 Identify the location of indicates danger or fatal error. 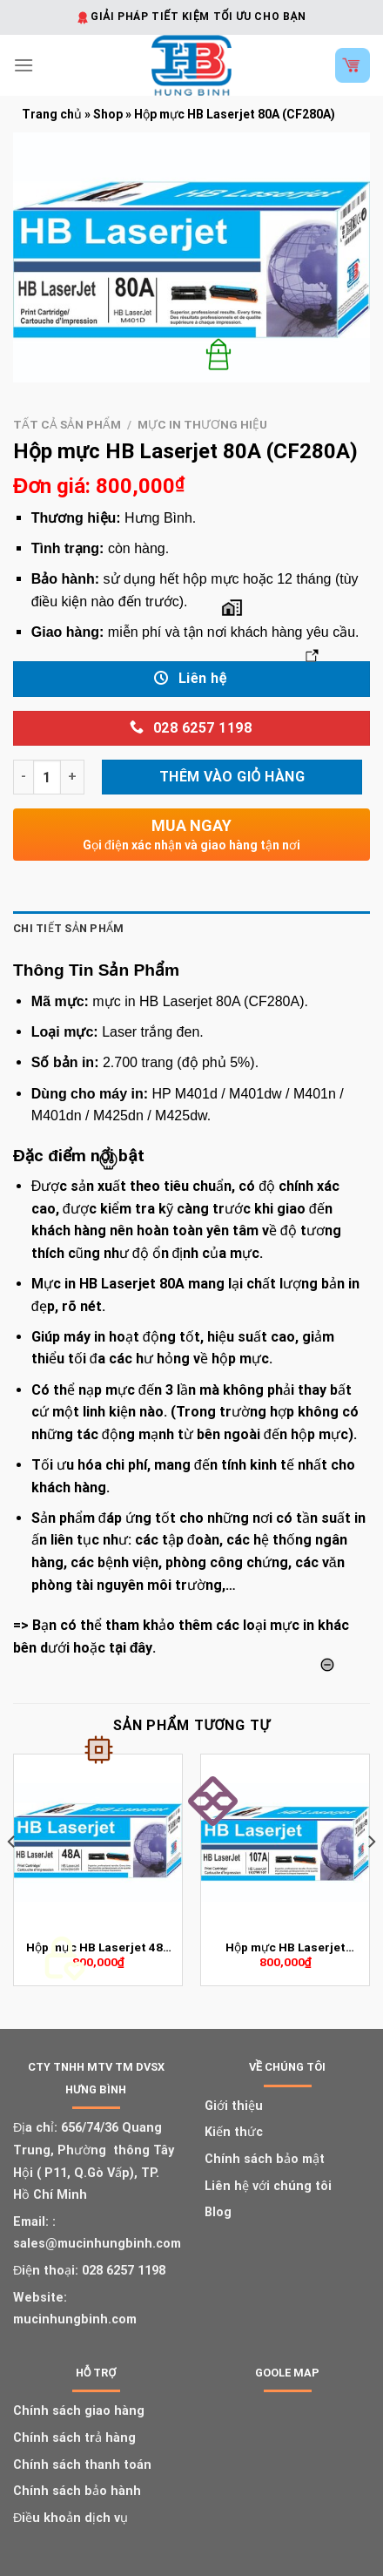
(108, 1160).